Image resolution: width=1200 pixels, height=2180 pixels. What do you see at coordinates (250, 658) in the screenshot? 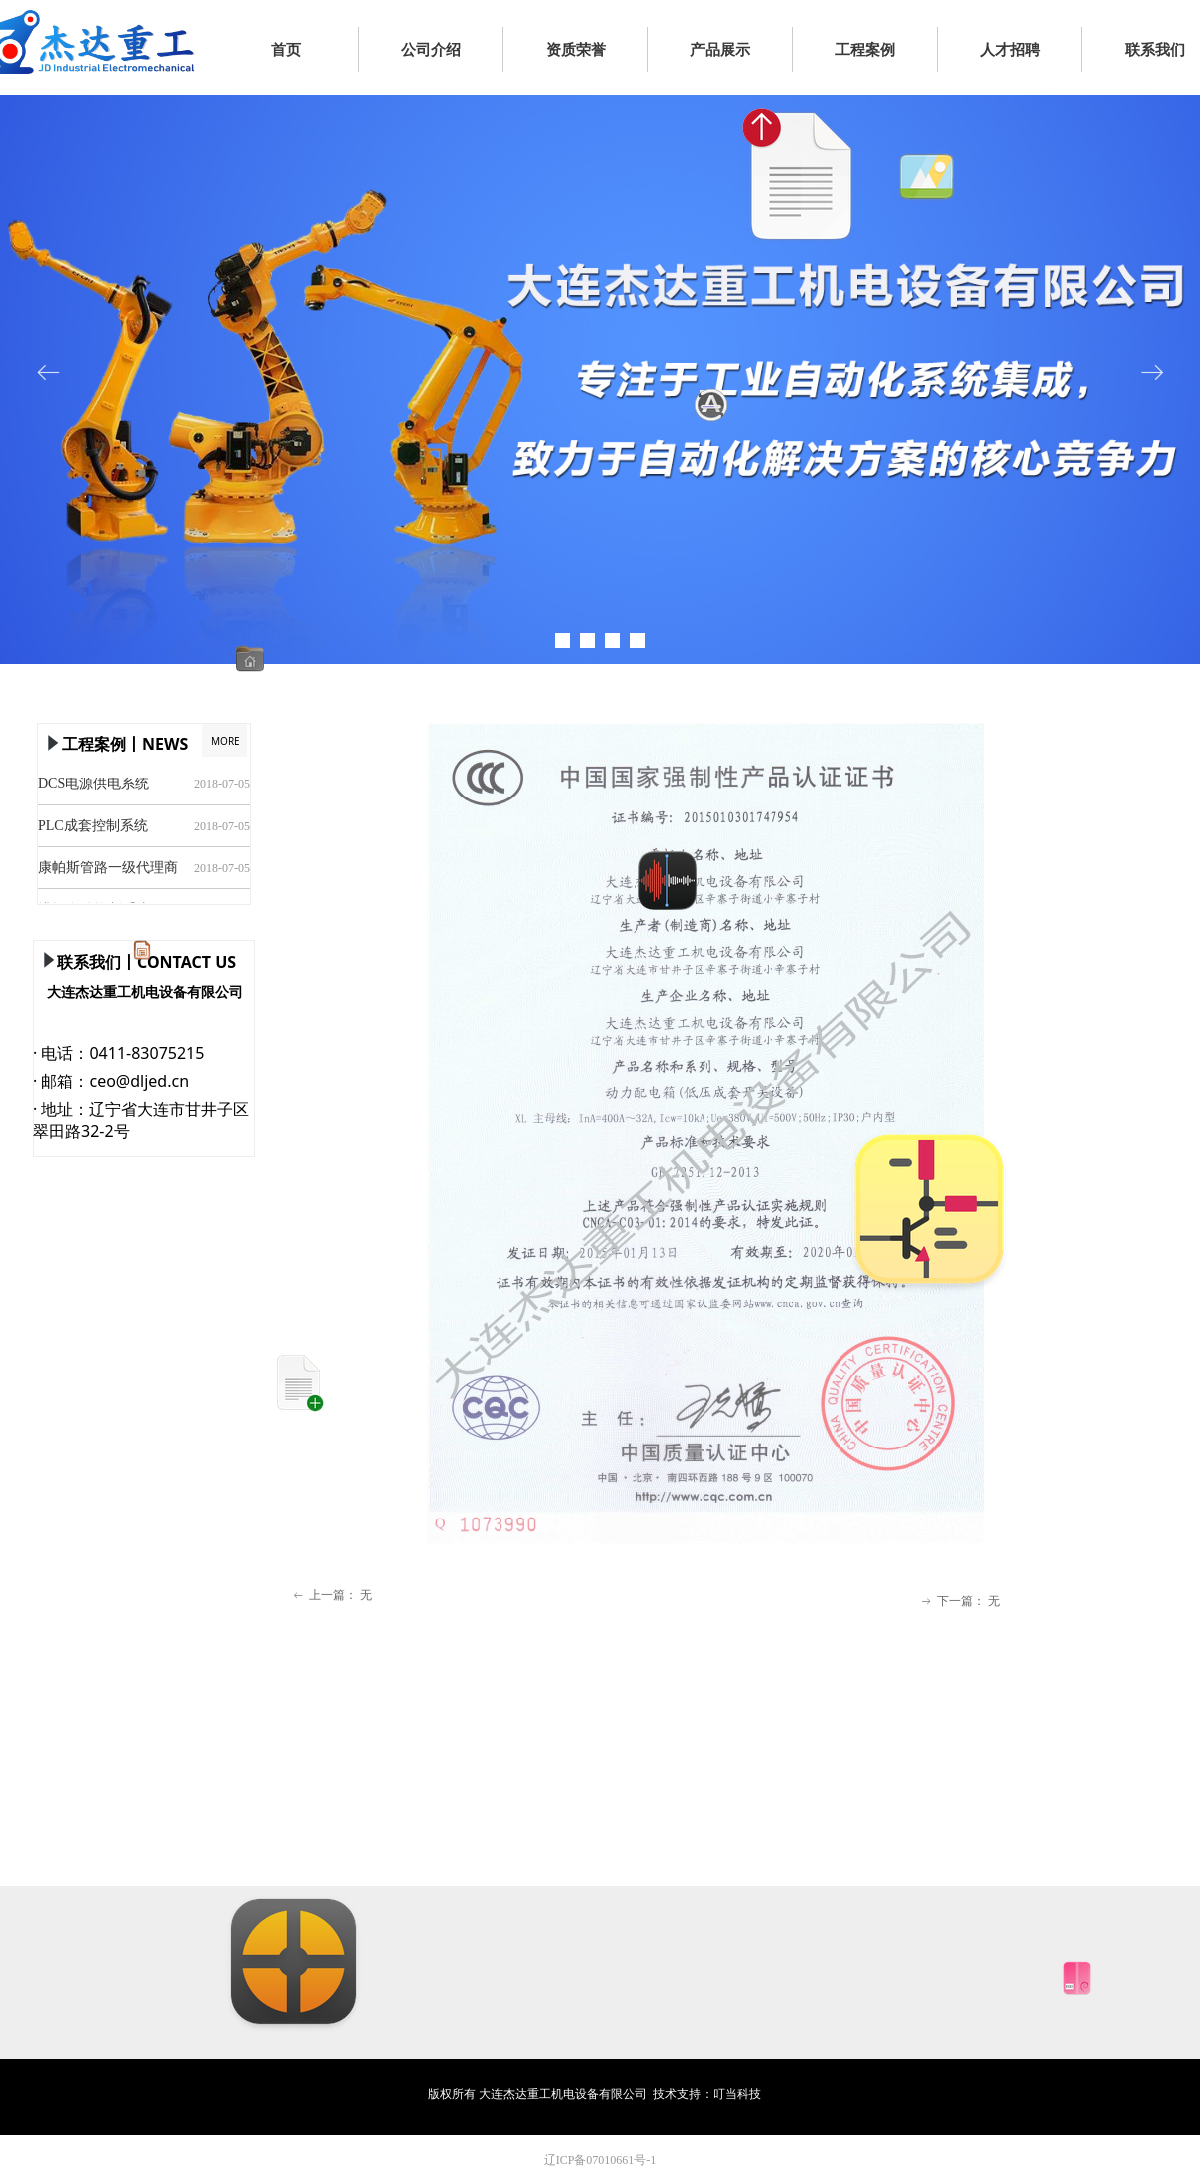
I see `access your home folder` at bounding box center [250, 658].